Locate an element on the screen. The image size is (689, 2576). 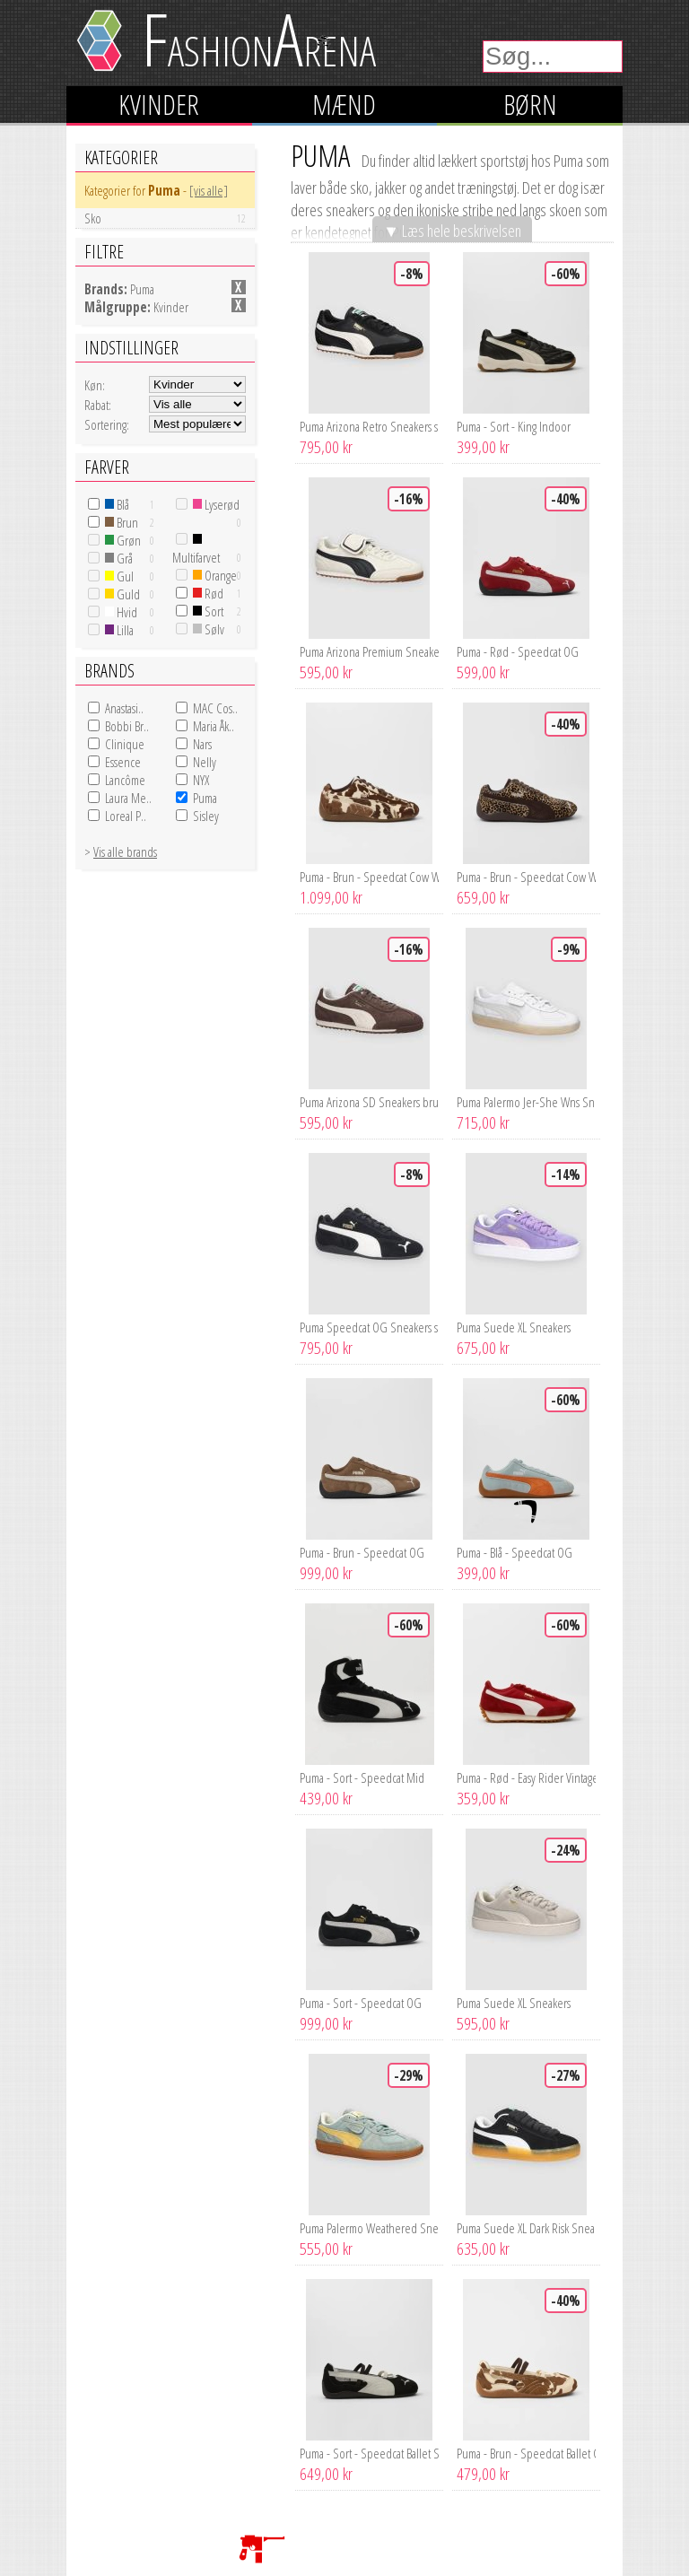
select weapon or firearm in game inventory is located at coordinates (262, 2549).